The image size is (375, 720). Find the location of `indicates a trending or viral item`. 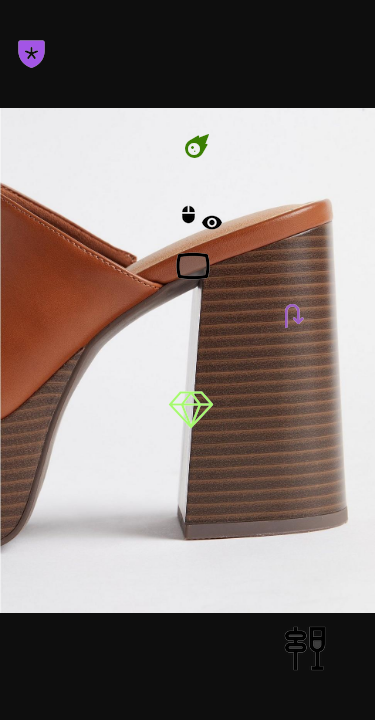

indicates a trending or viral item is located at coordinates (197, 146).